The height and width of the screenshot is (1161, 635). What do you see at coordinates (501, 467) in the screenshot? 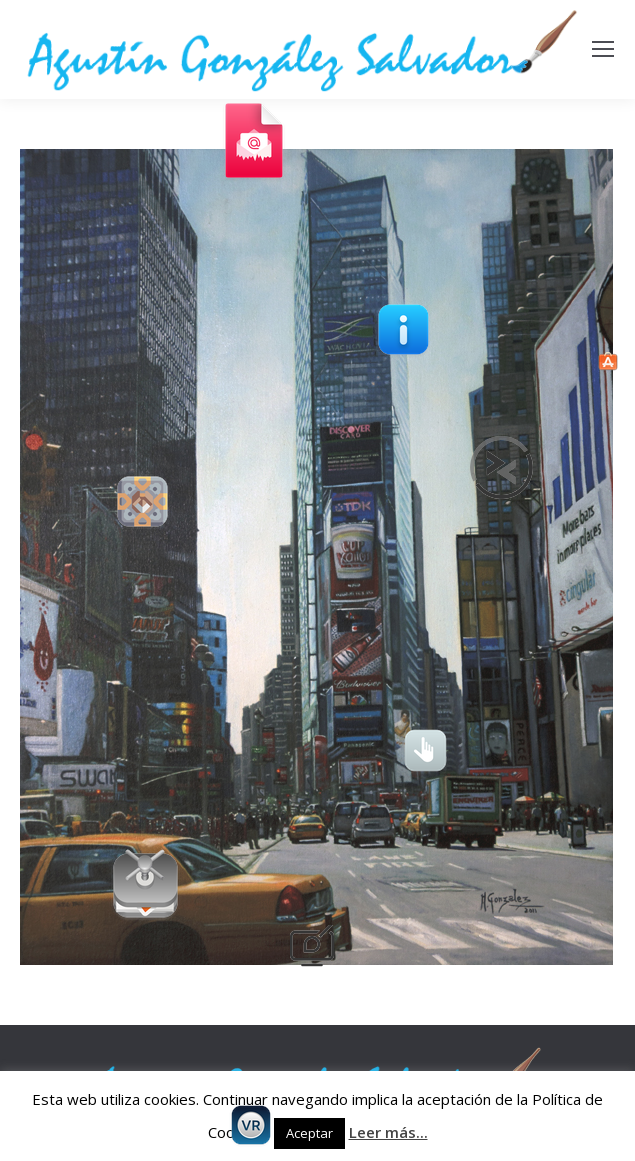
I see `open remmina remote desktop client` at bounding box center [501, 467].